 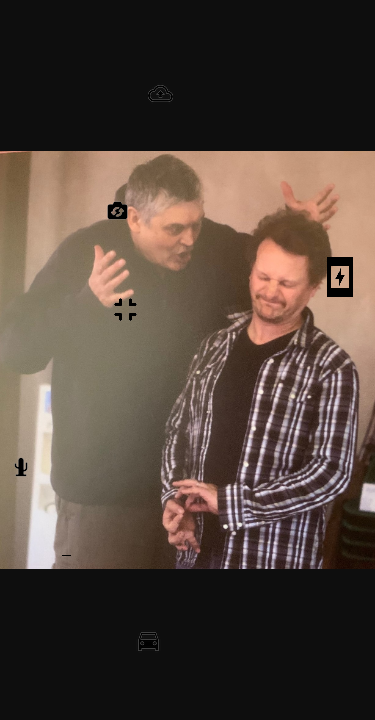 I want to click on indicates desert or arid climate conditions, so click(x=21, y=467).